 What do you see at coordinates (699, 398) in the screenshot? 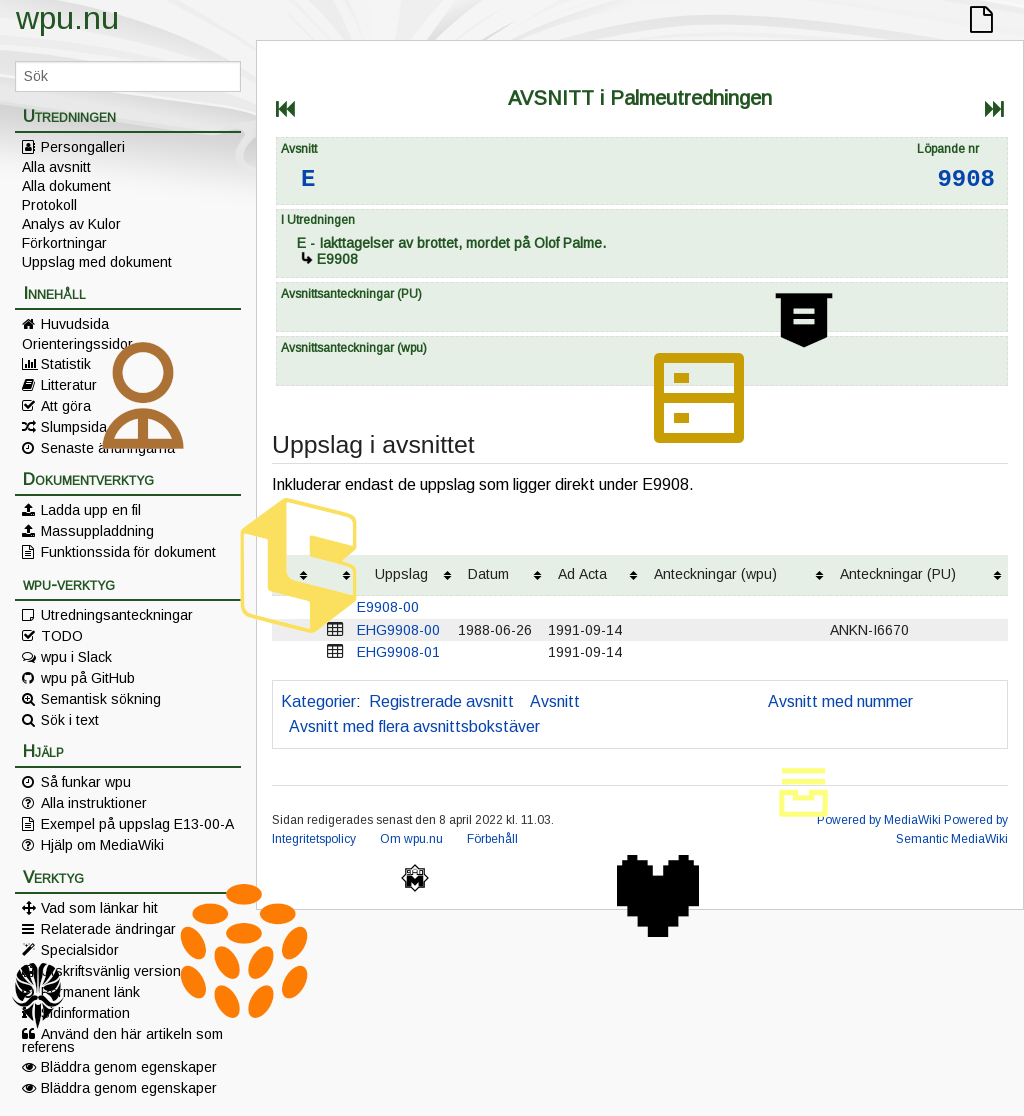
I see `access server settings` at bounding box center [699, 398].